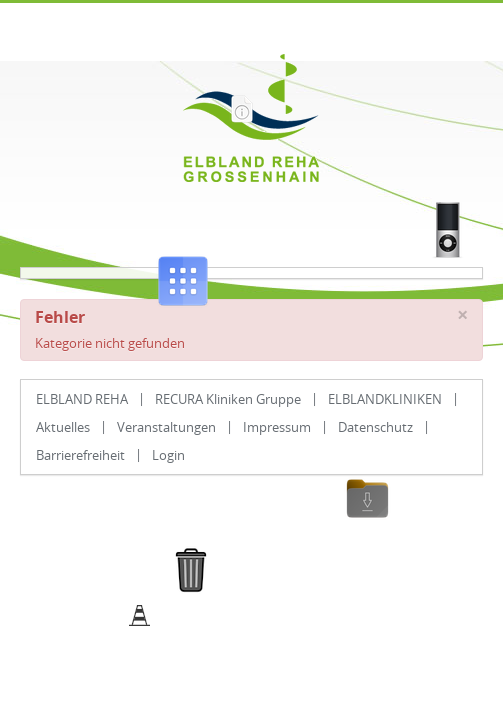 Image resolution: width=503 pixels, height=720 pixels. I want to click on open the app drawer or launcher, so click(183, 281).